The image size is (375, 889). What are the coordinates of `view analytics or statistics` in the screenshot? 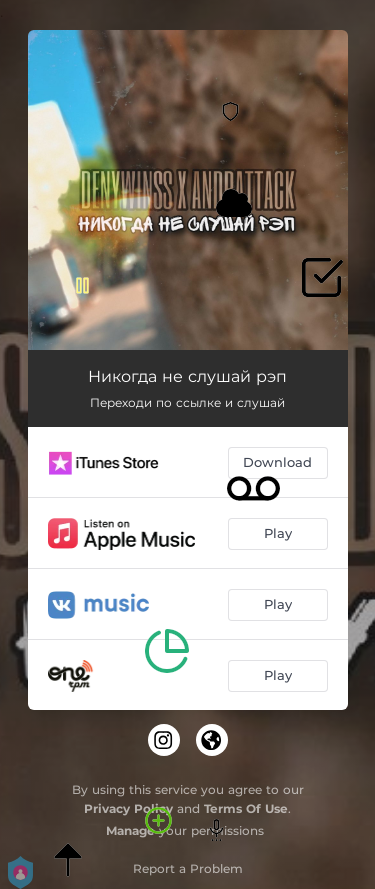 It's located at (167, 651).